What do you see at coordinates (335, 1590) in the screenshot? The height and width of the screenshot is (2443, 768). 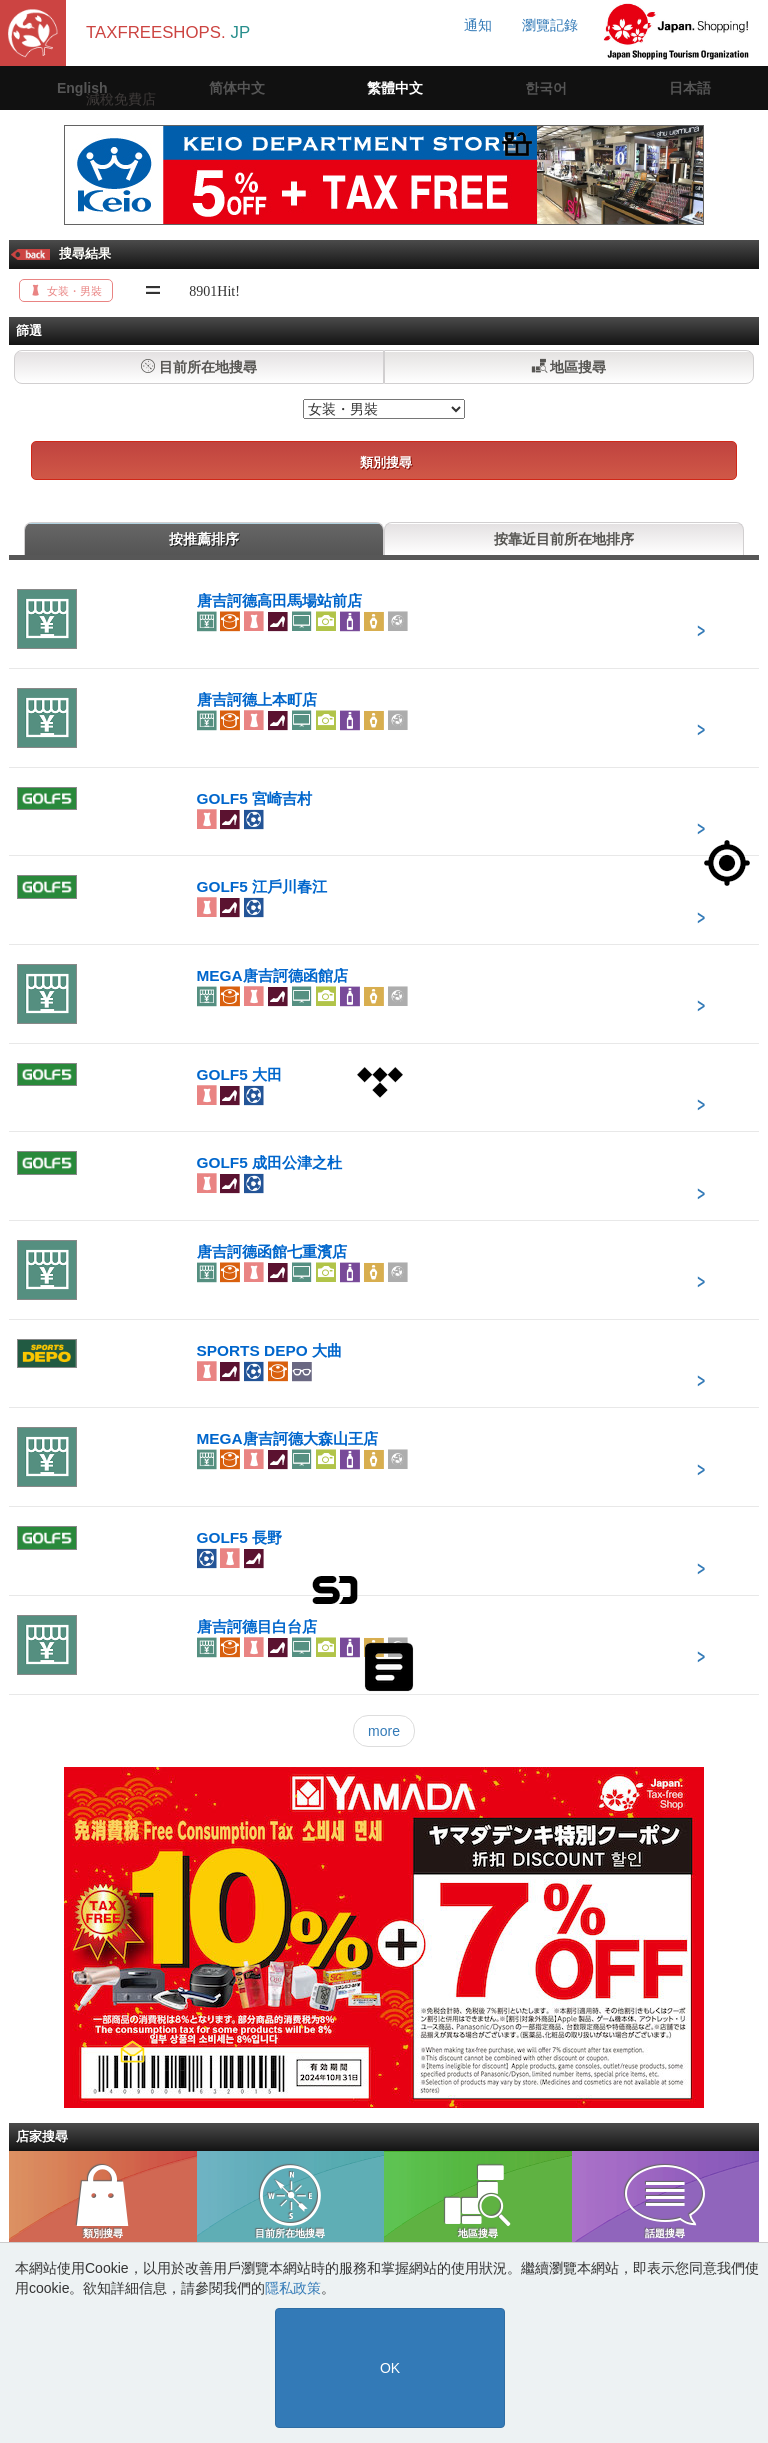 I see `speaker deck logo` at bounding box center [335, 1590].